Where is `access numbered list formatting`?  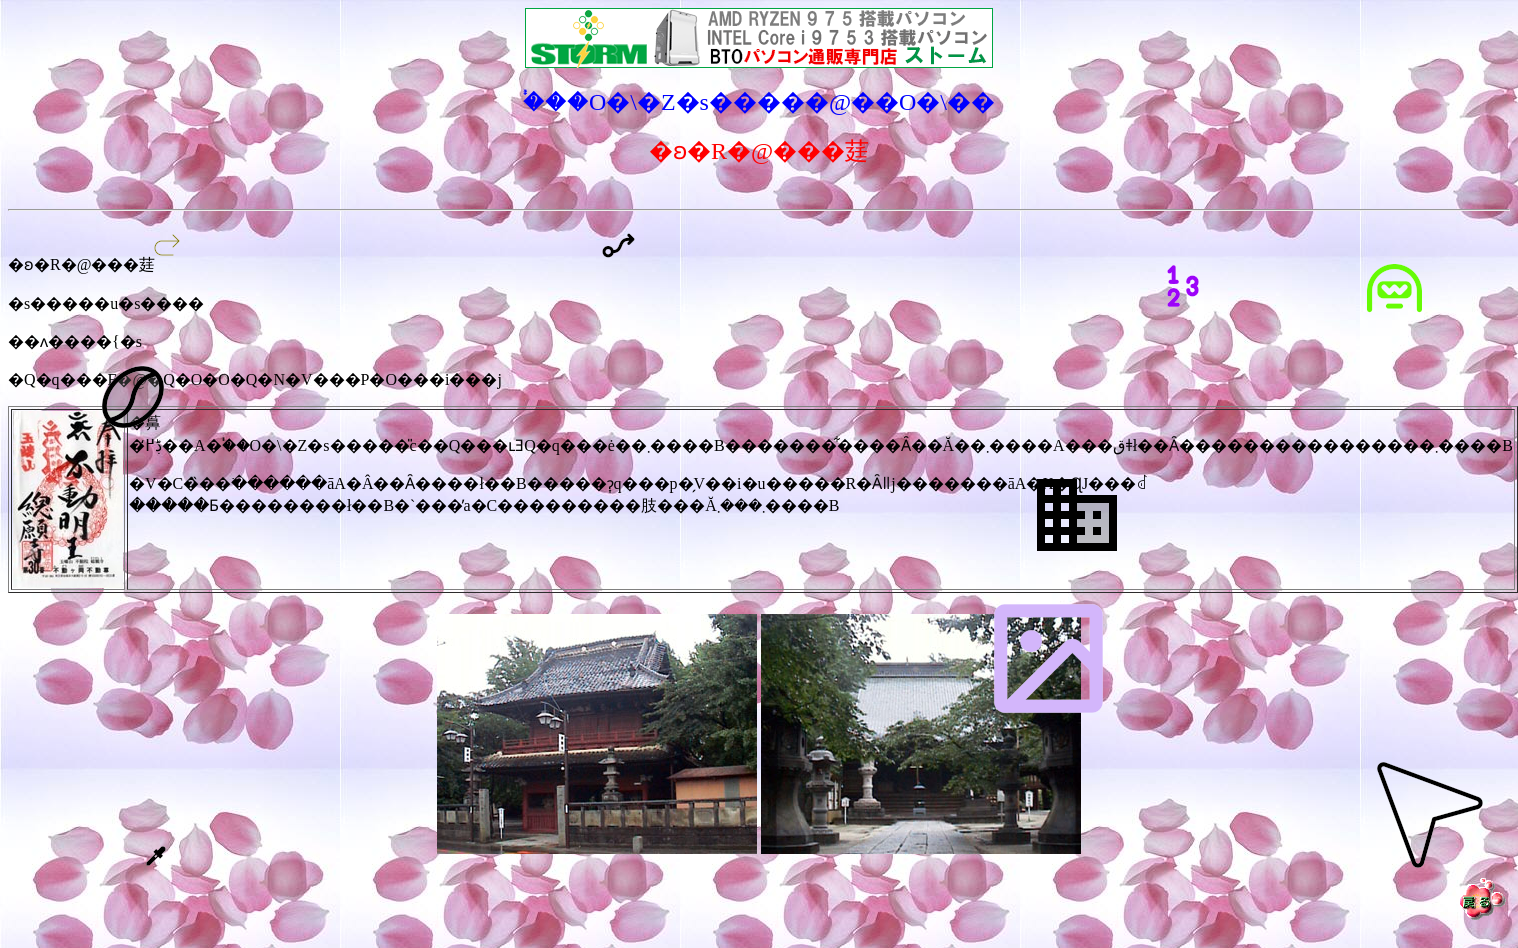 access numbered list formatting is located at coordinates (1182, 286).